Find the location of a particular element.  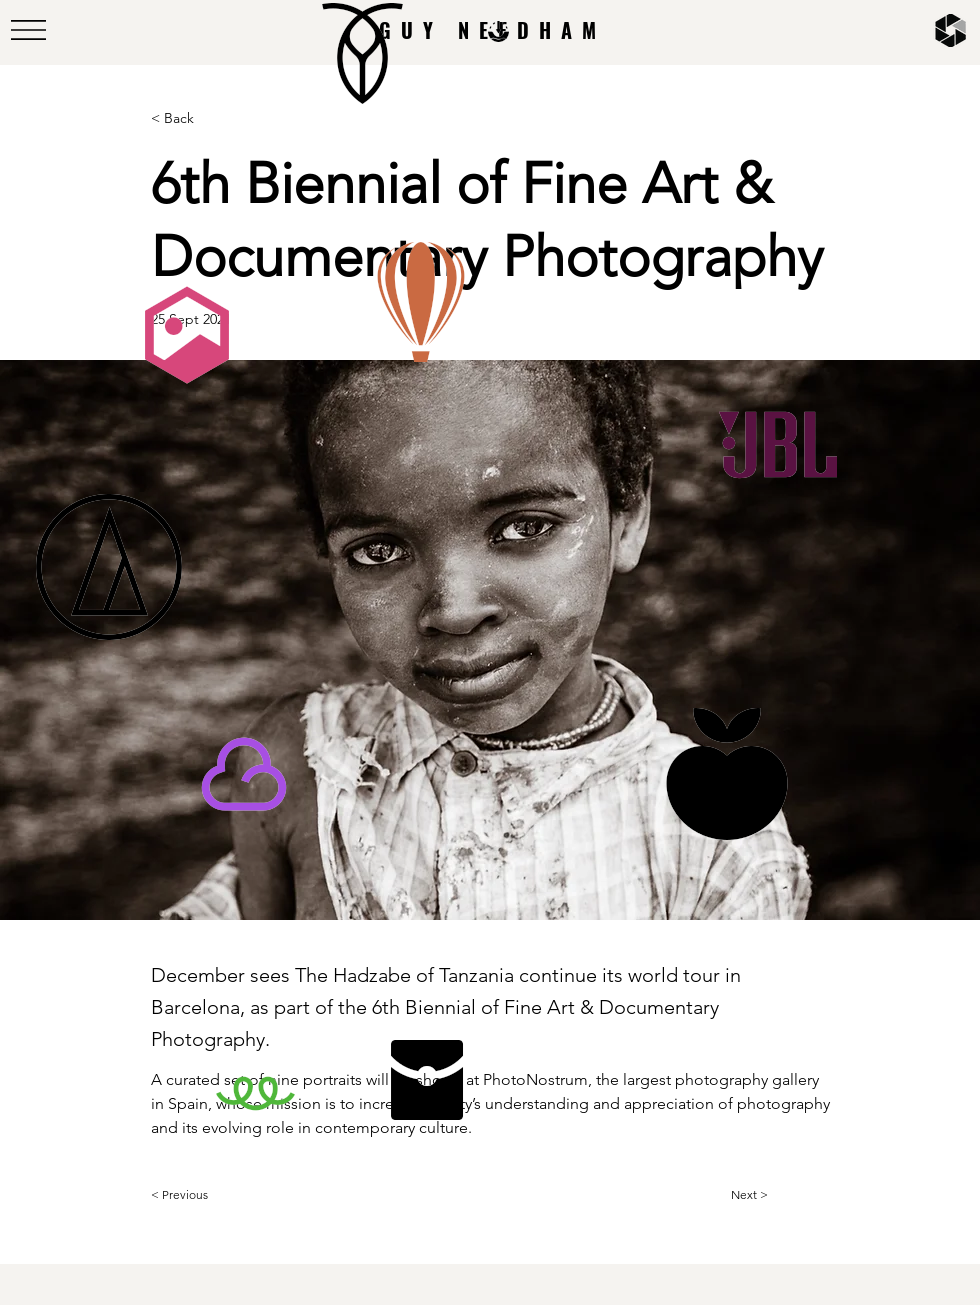

cockroach labs company logo is located at coordinates (362, 53).